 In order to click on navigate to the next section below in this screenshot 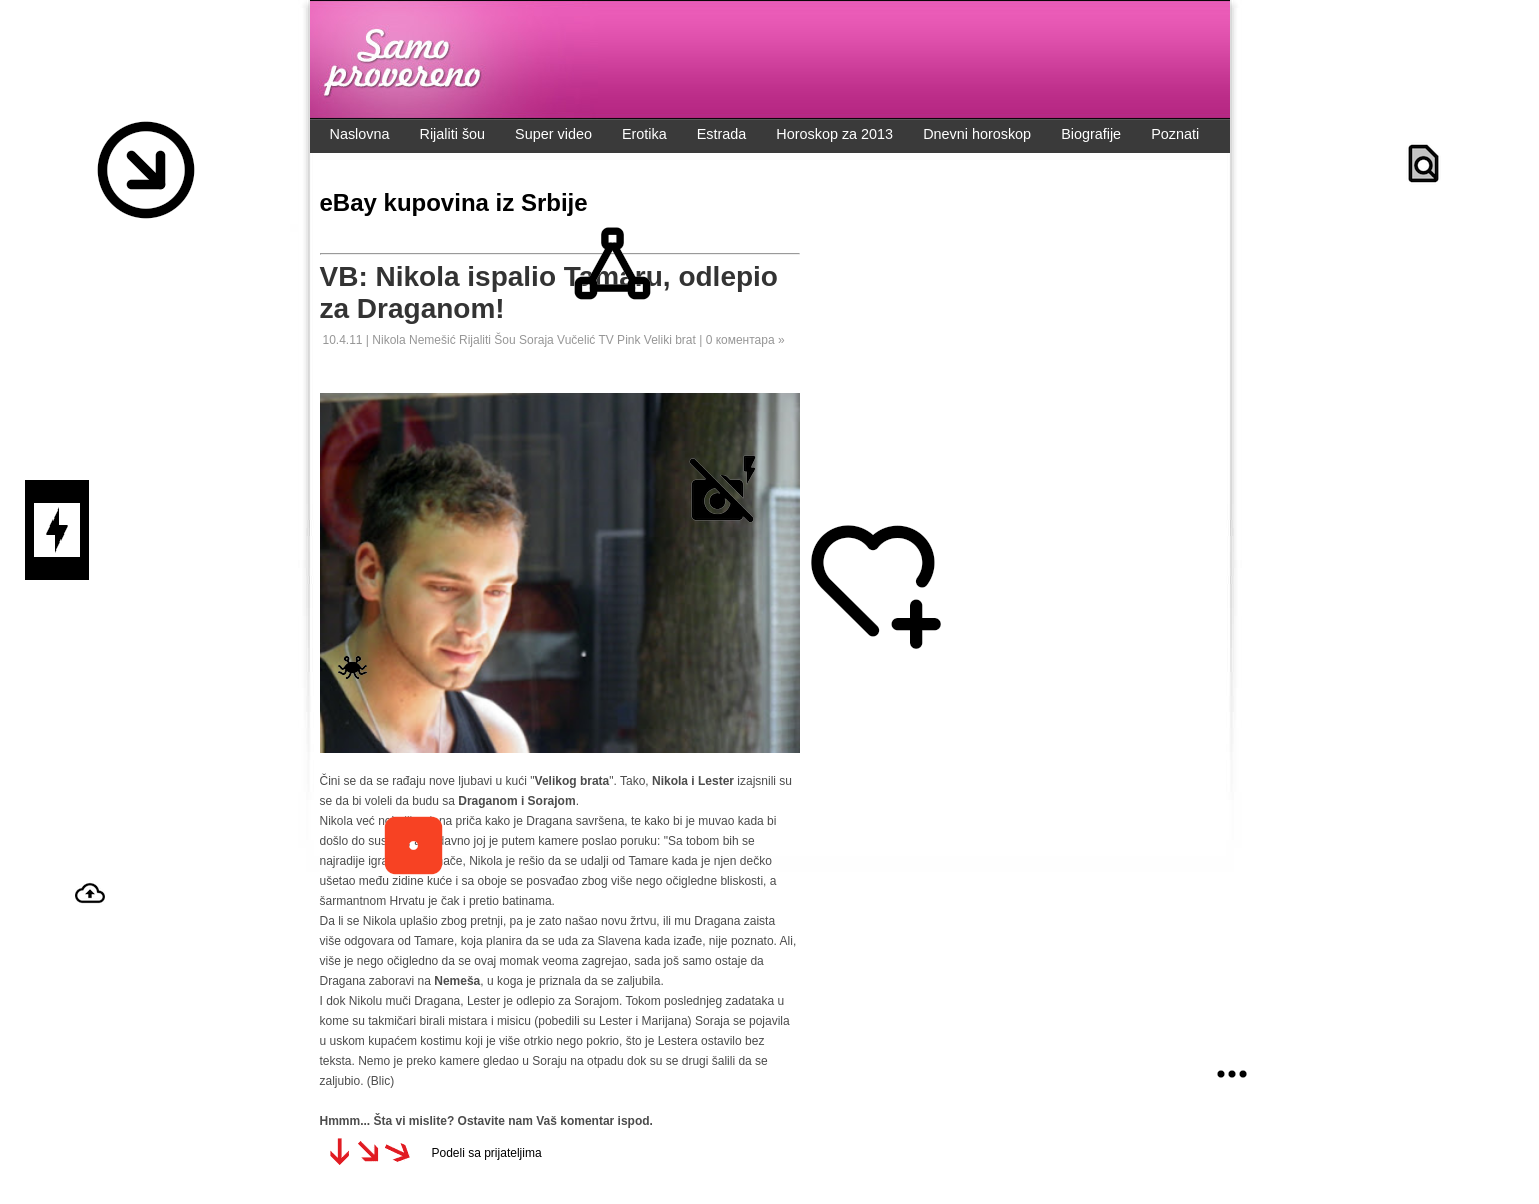, I will do `click(146, 170)`.